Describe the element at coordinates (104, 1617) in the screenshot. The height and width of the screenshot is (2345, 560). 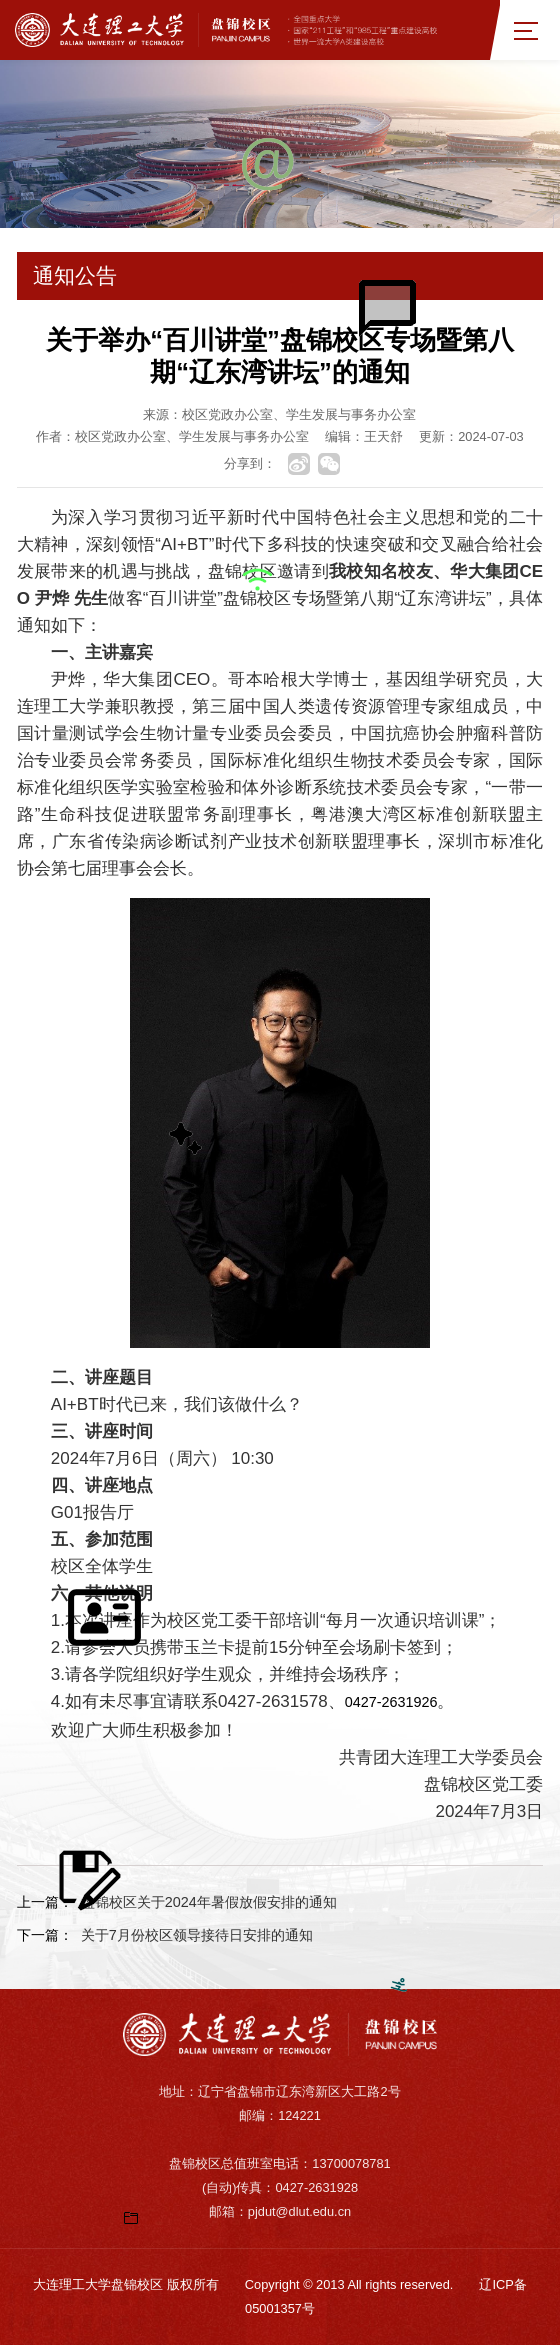
I see `view contact card details` at that location.